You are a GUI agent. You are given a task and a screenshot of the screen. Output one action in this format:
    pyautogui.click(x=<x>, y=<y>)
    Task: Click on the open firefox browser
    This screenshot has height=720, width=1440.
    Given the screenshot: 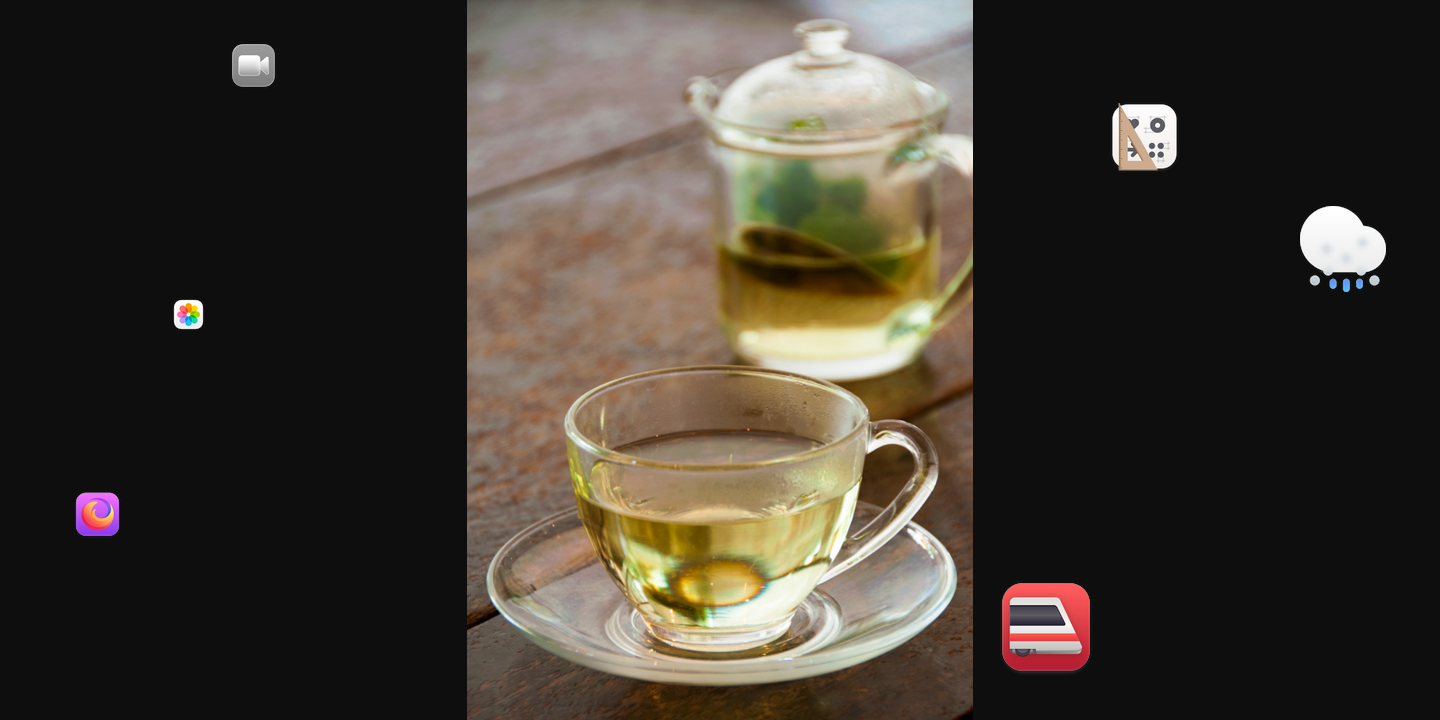 What is the action you would take?
    pyautogui.click(x=97, y=513)
    